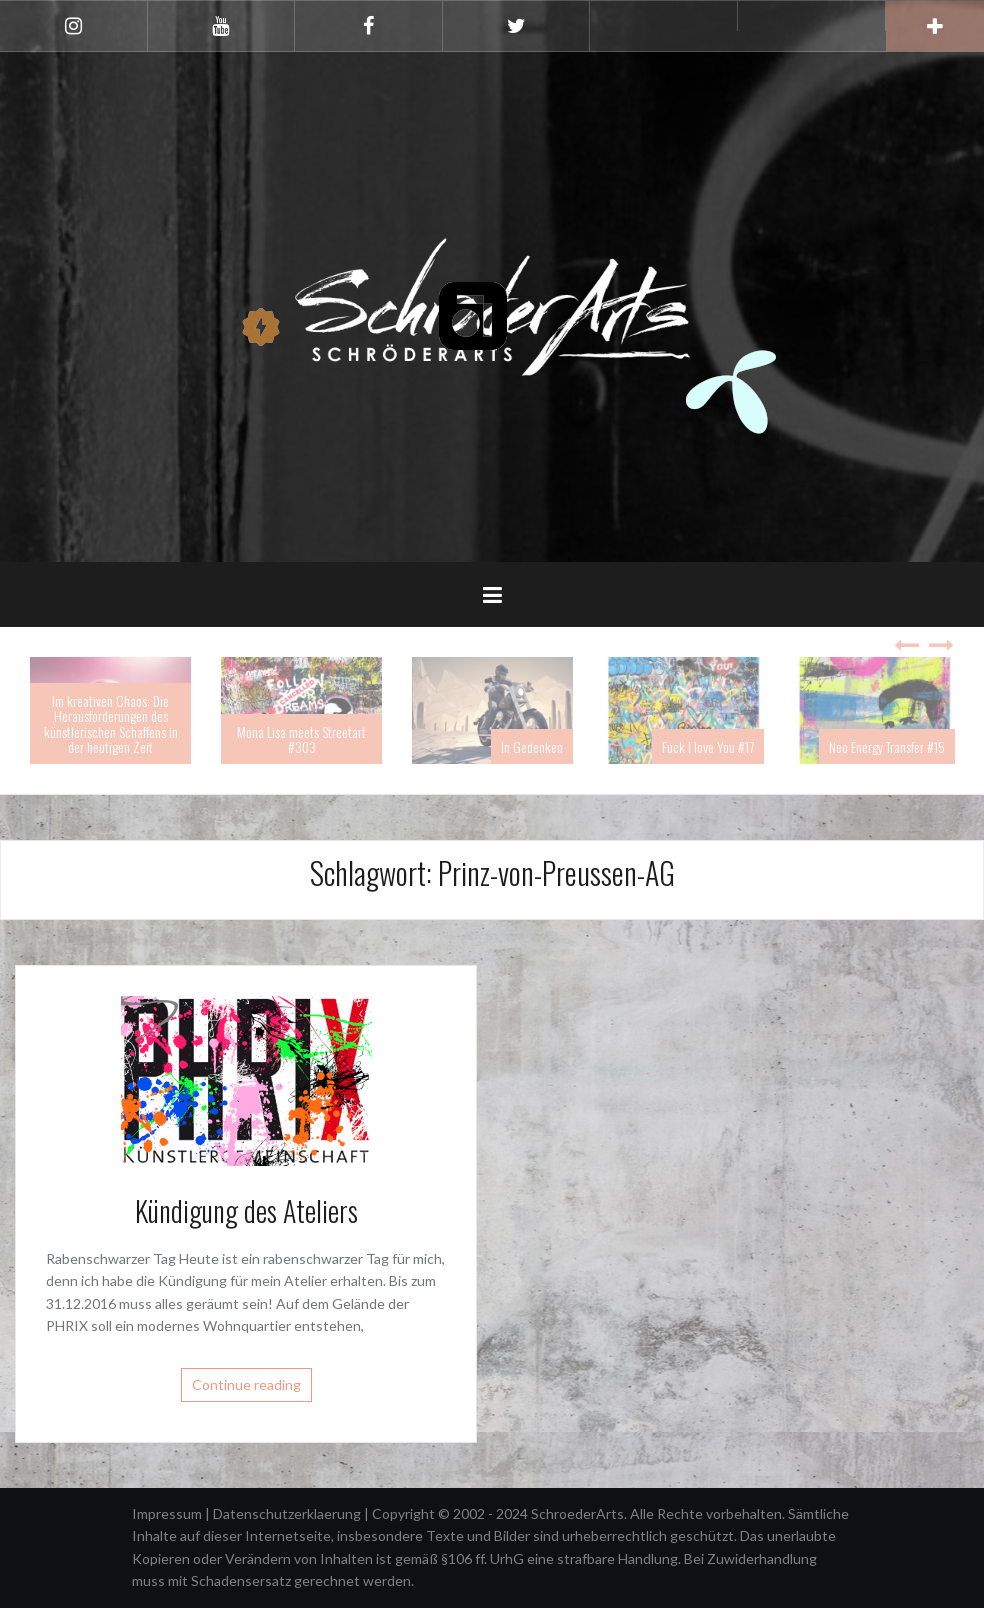 The image size is (984, 1608). Describe the element at coordinates (261, 327) in the screenshot. I see `open the fueler app` at that location.